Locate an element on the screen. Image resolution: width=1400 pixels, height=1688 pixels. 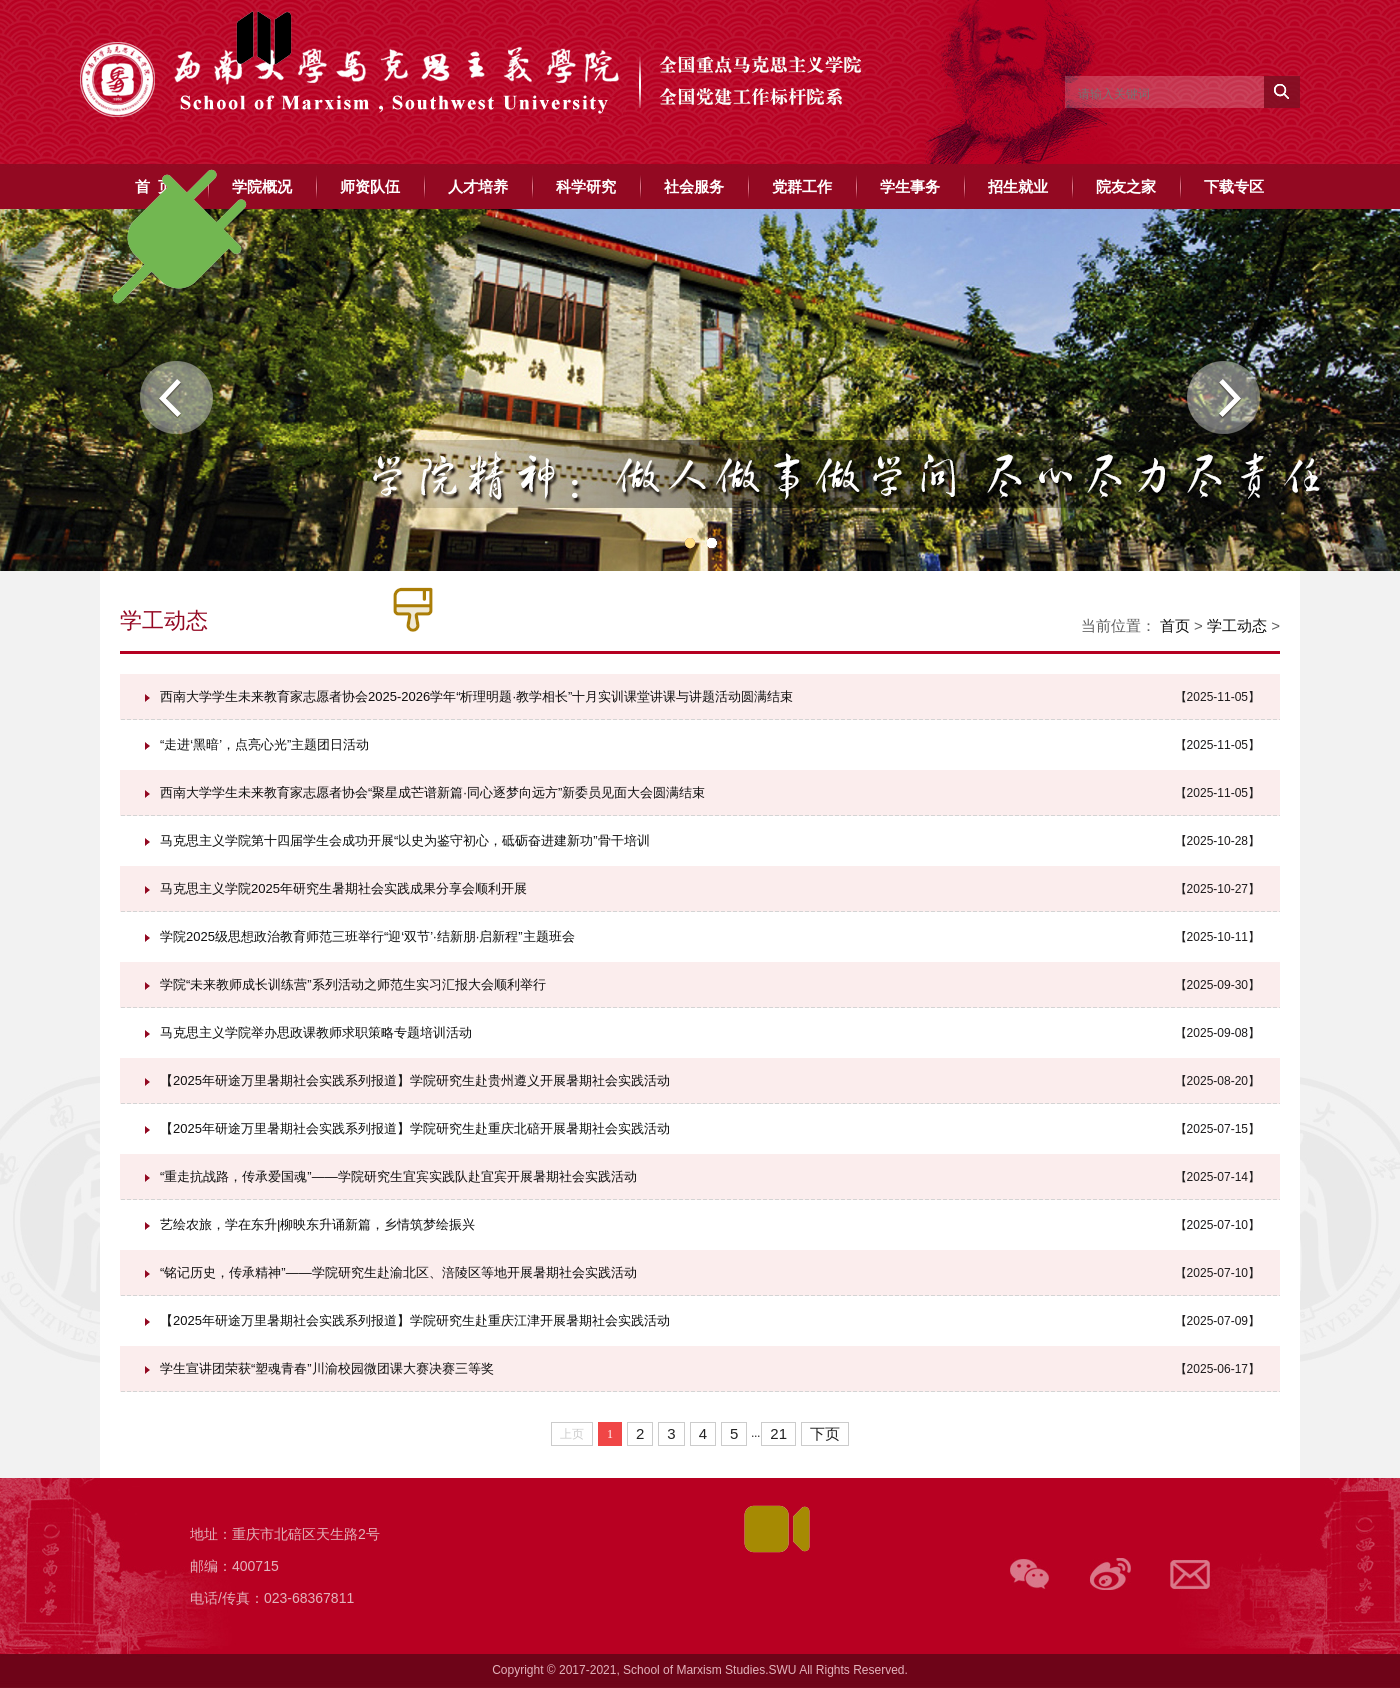
open the map view is located at coordinates (264, 38).